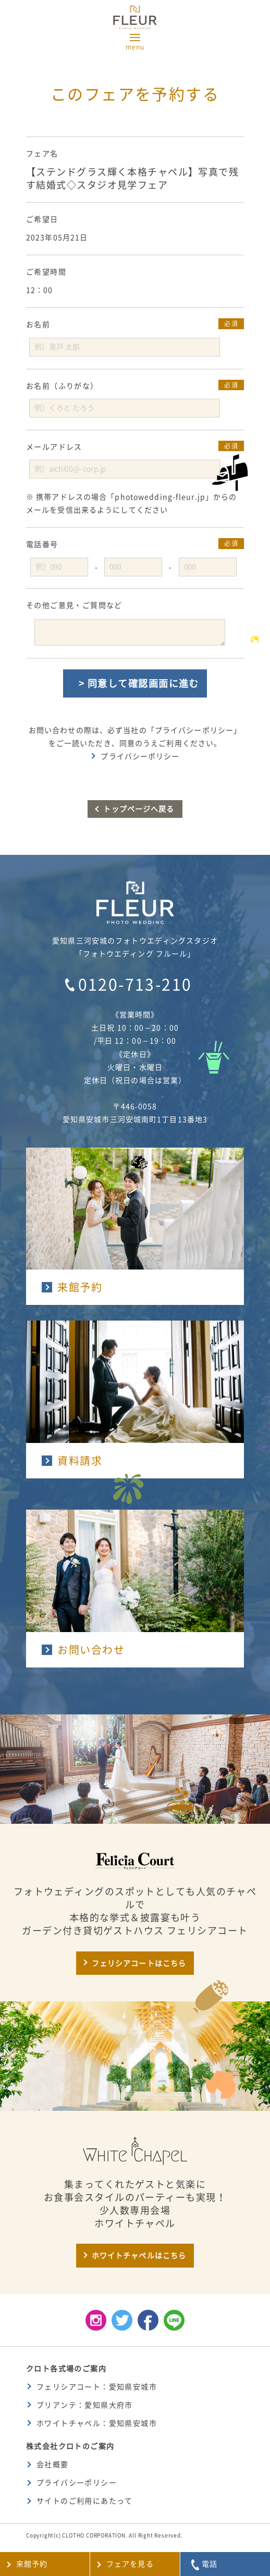  What do you see at coordinates (255, 638) in the screenshot?
I see `axolotl character or mascot icon` at bounding box center [255, 638].